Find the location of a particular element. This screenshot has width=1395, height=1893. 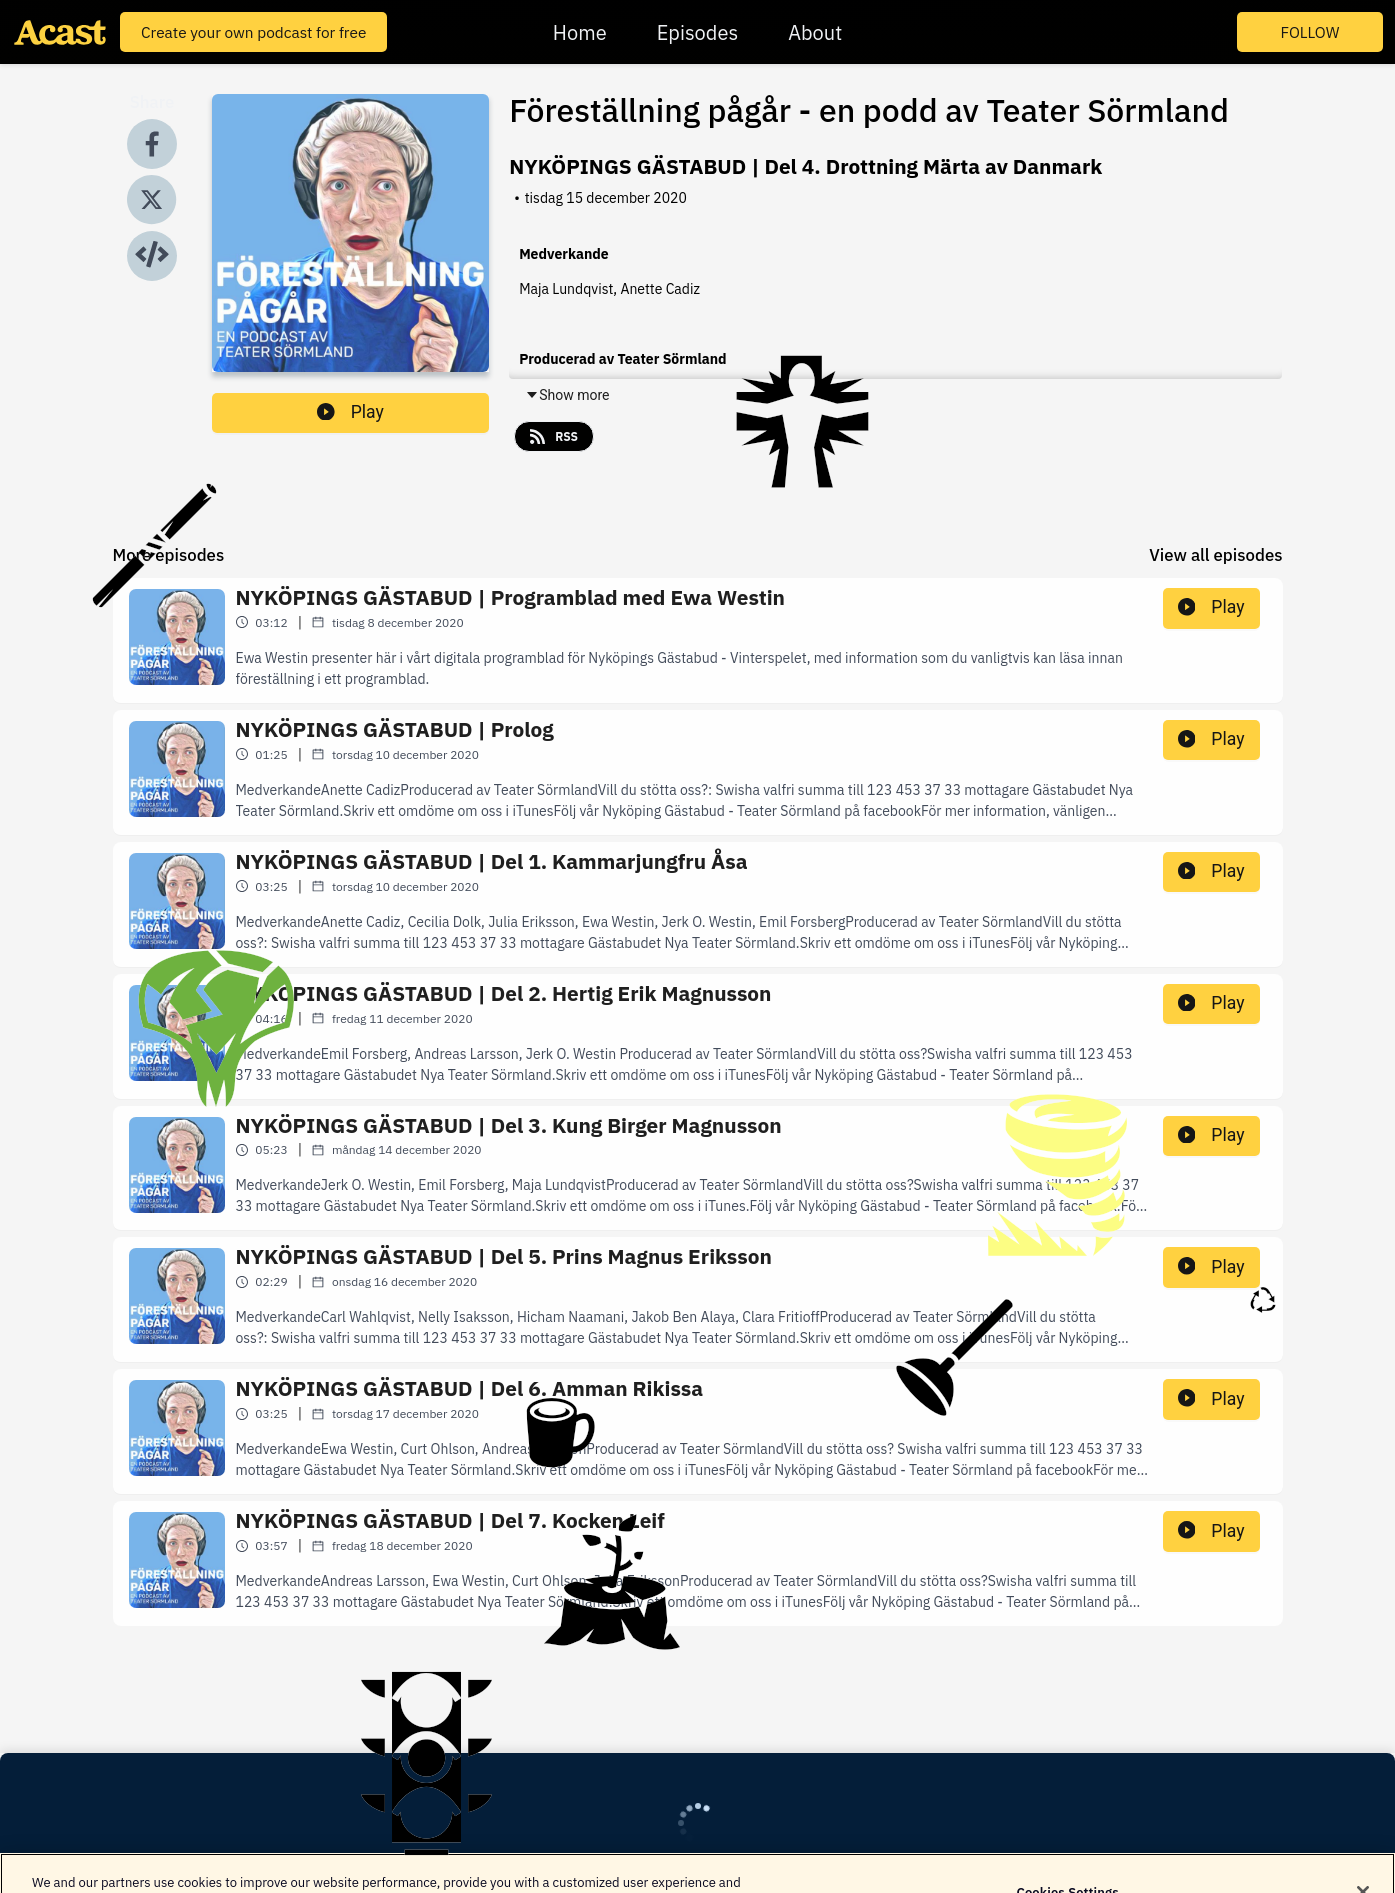

access a café or coffee shop feature is located at coordinates (557, 1431).